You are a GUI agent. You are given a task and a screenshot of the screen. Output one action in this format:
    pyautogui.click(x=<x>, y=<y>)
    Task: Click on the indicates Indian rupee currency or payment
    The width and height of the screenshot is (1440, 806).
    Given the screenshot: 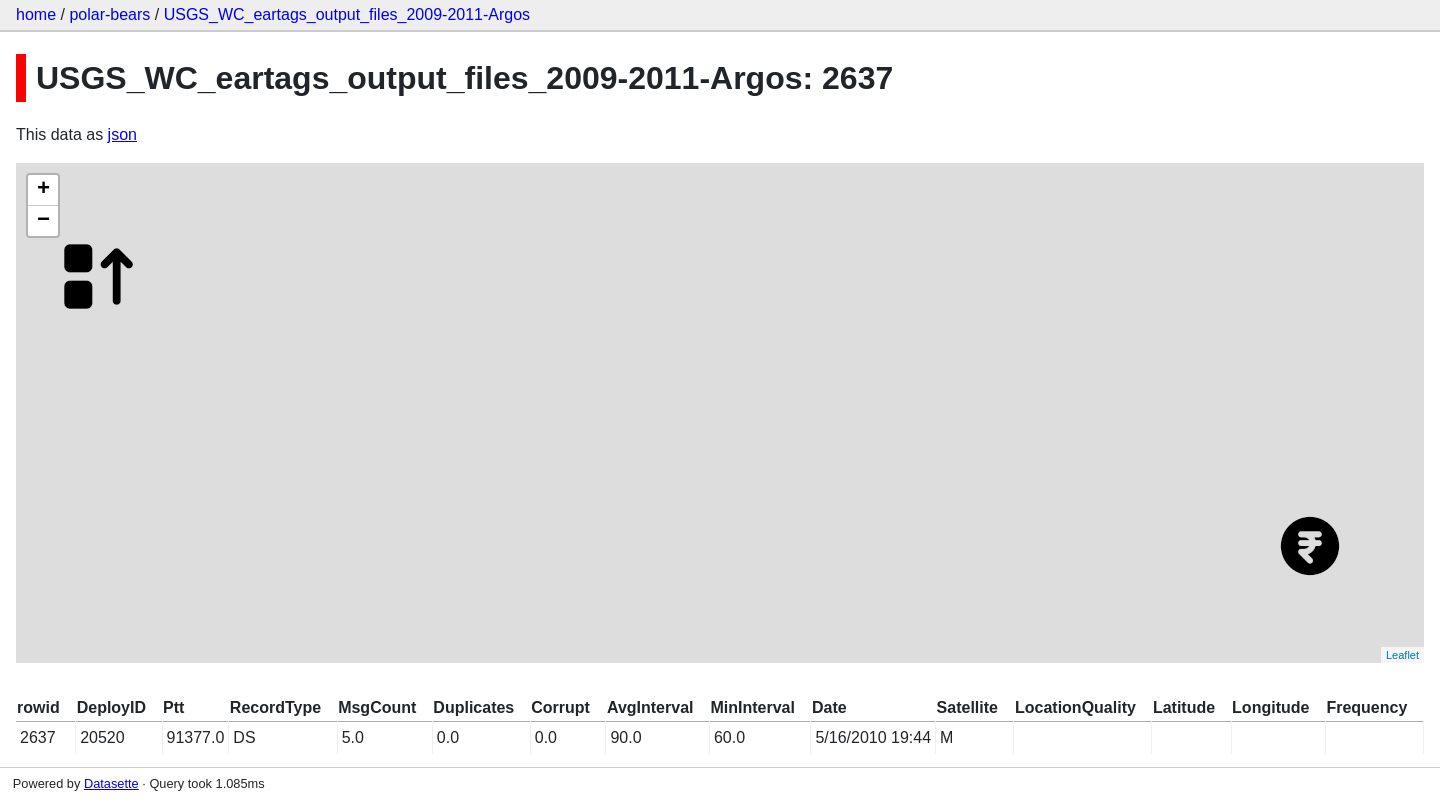 What is the action you would take?
    pyautogui.click(x=1310, y=546)
    